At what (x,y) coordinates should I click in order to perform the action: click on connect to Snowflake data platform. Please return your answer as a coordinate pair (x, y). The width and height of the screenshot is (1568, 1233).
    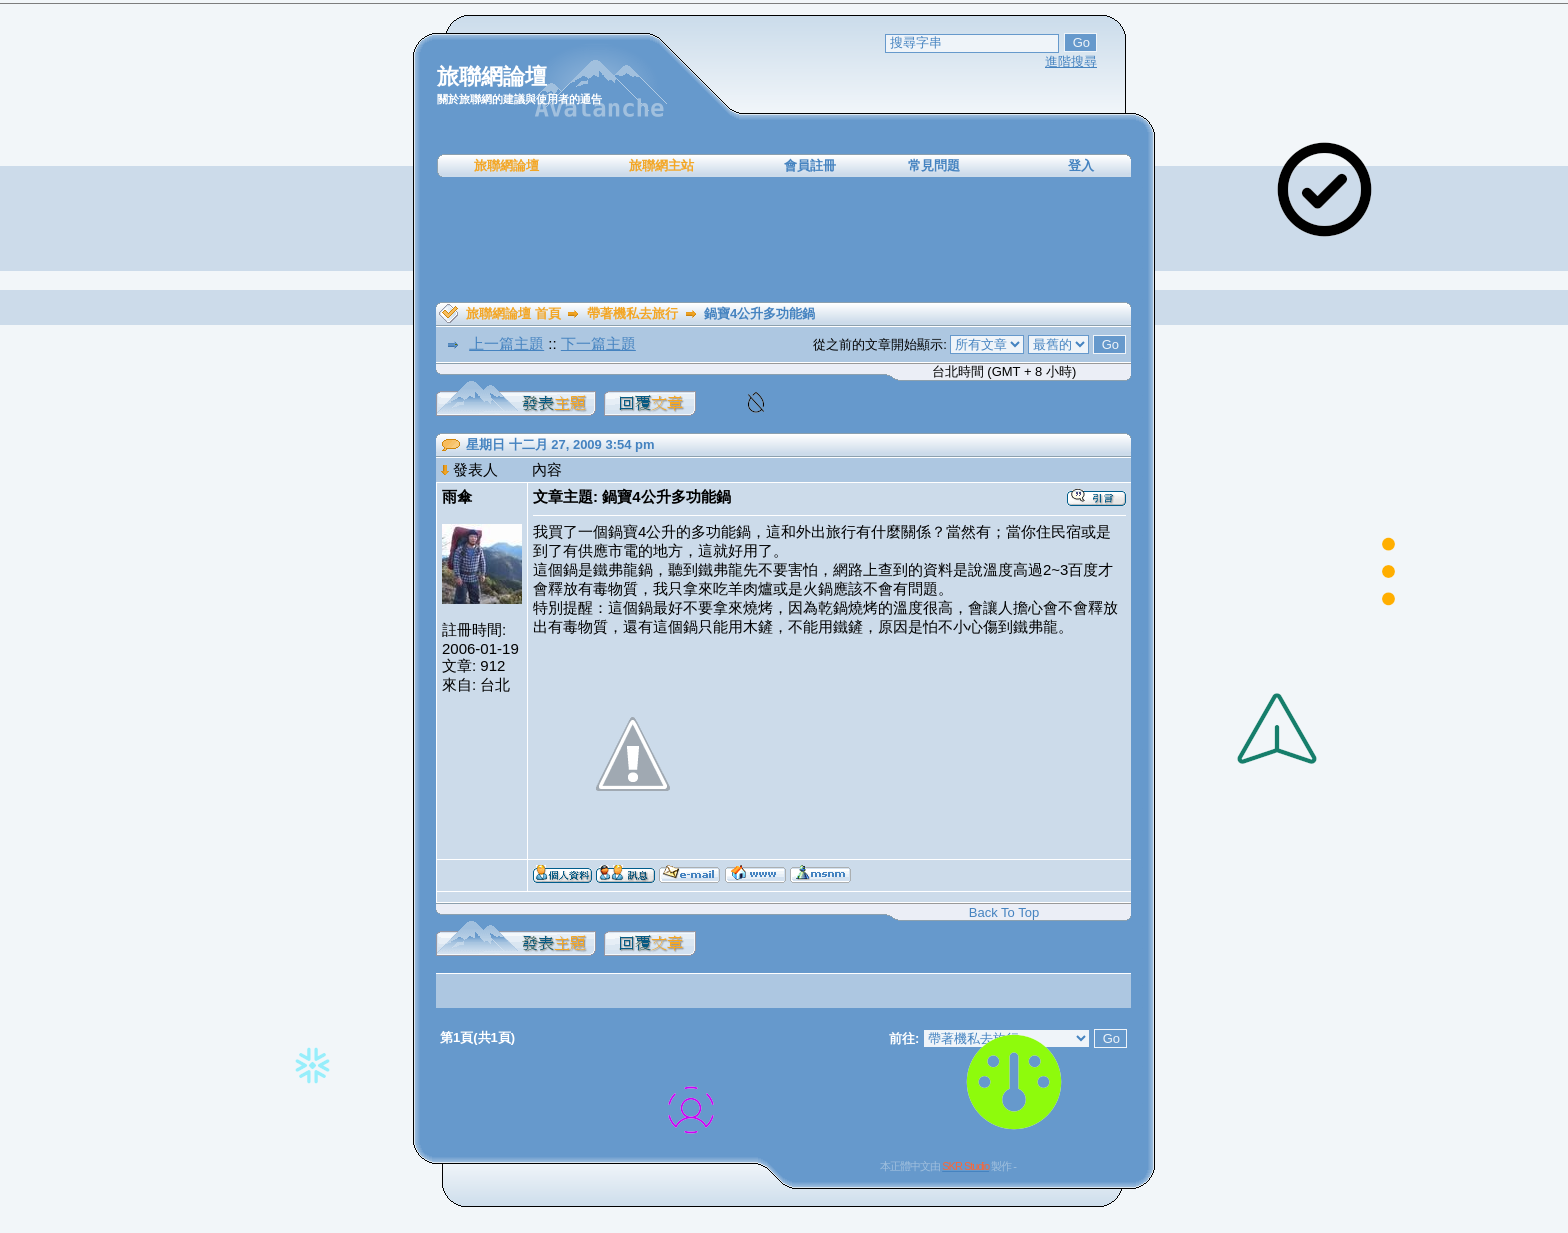
    Looking at the image, I should click on (312, 1065).